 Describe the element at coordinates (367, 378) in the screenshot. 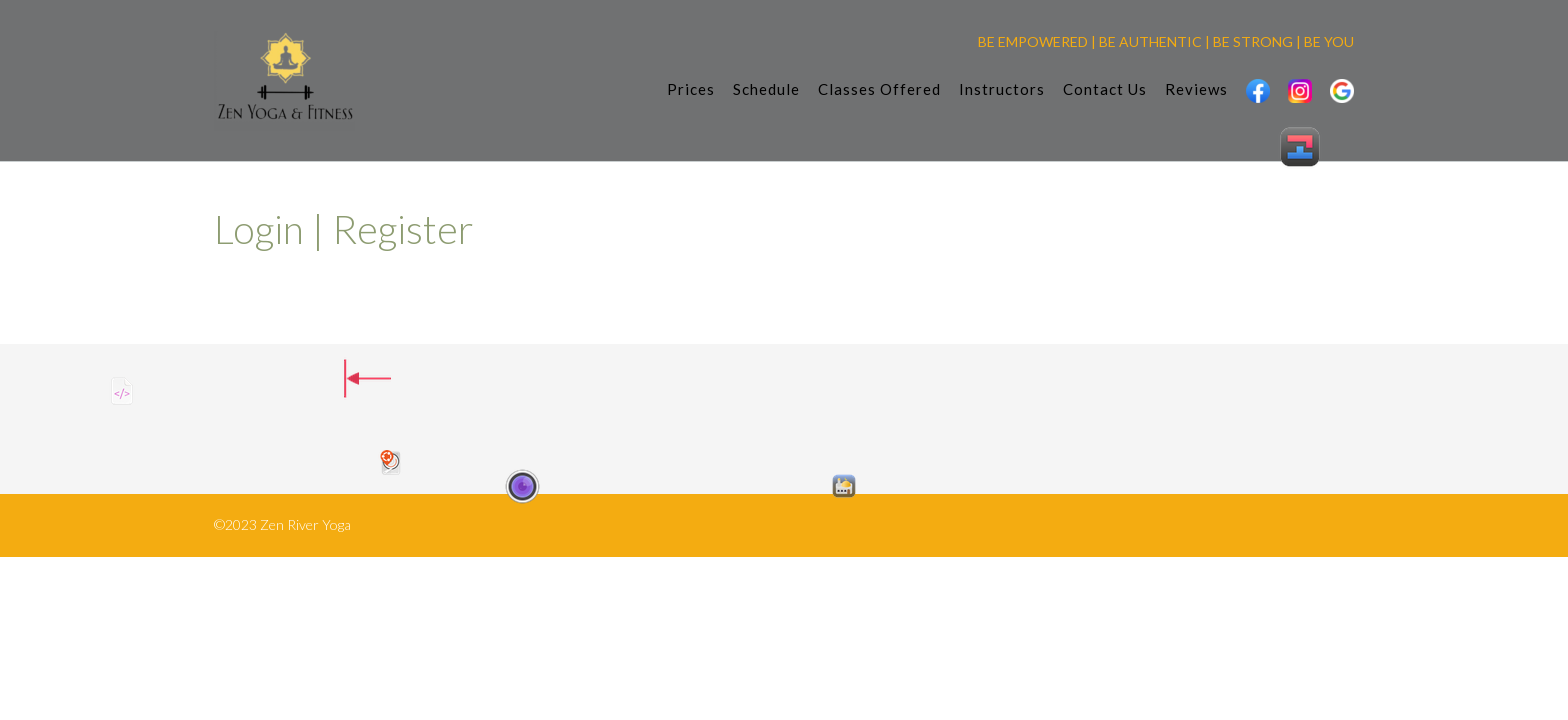

I see `go to the first item in a list or sequence` at that location.